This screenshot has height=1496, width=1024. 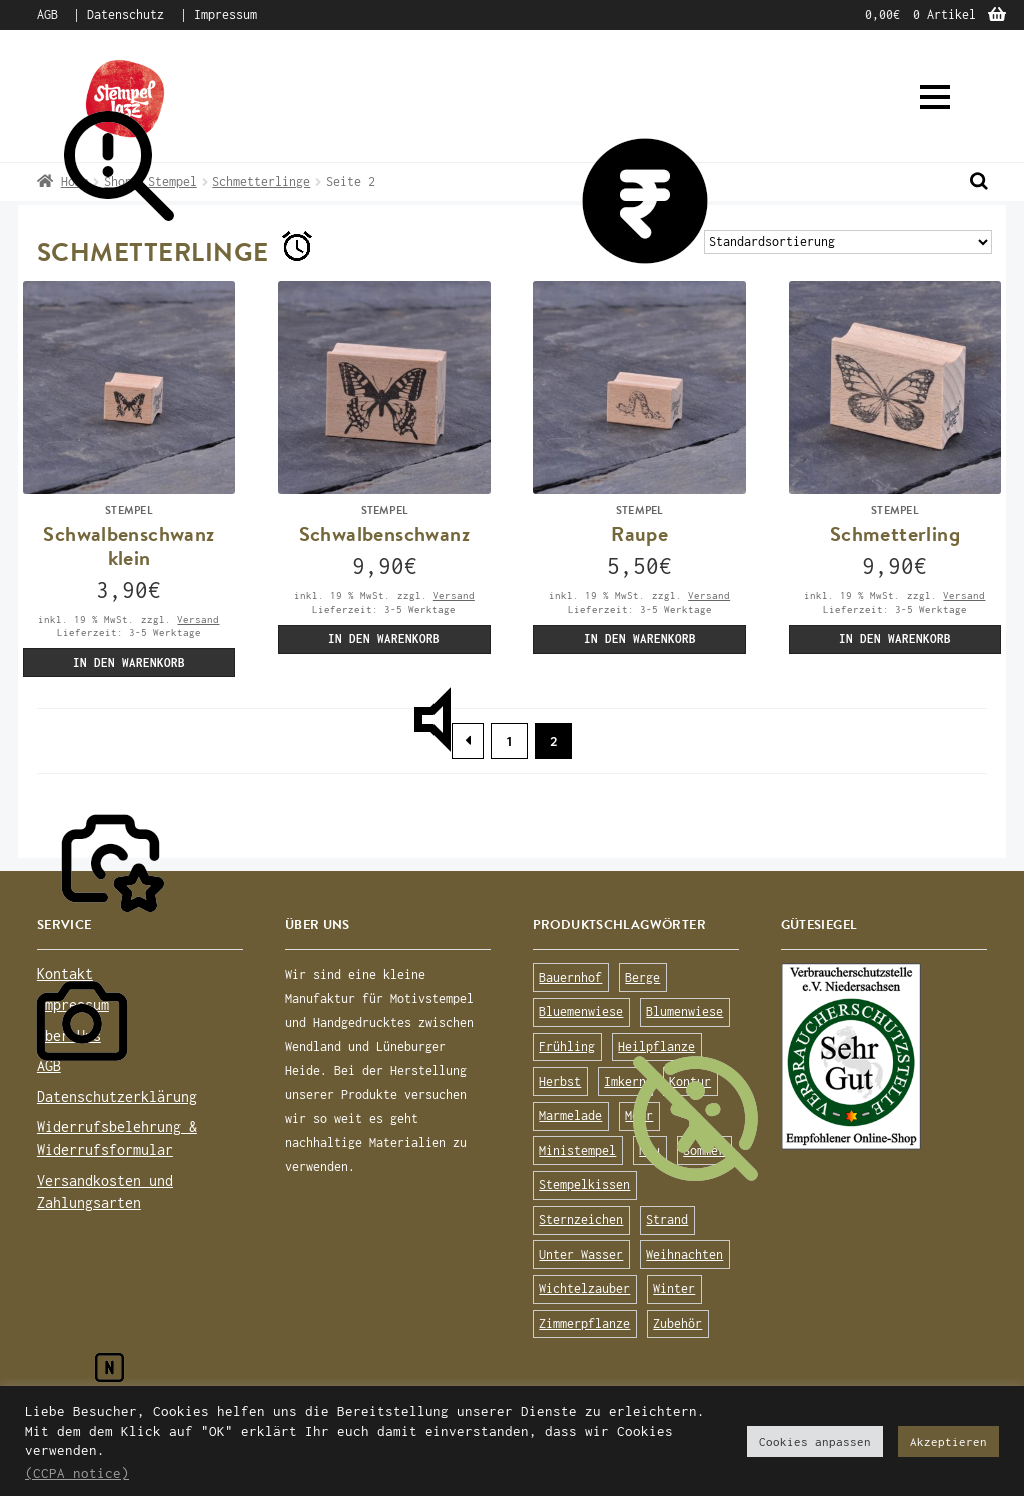 What do you see at coordinates (695, 1118) in the screenshot?
I see `accessibility features disabled` at bounding box center [695, 1118].